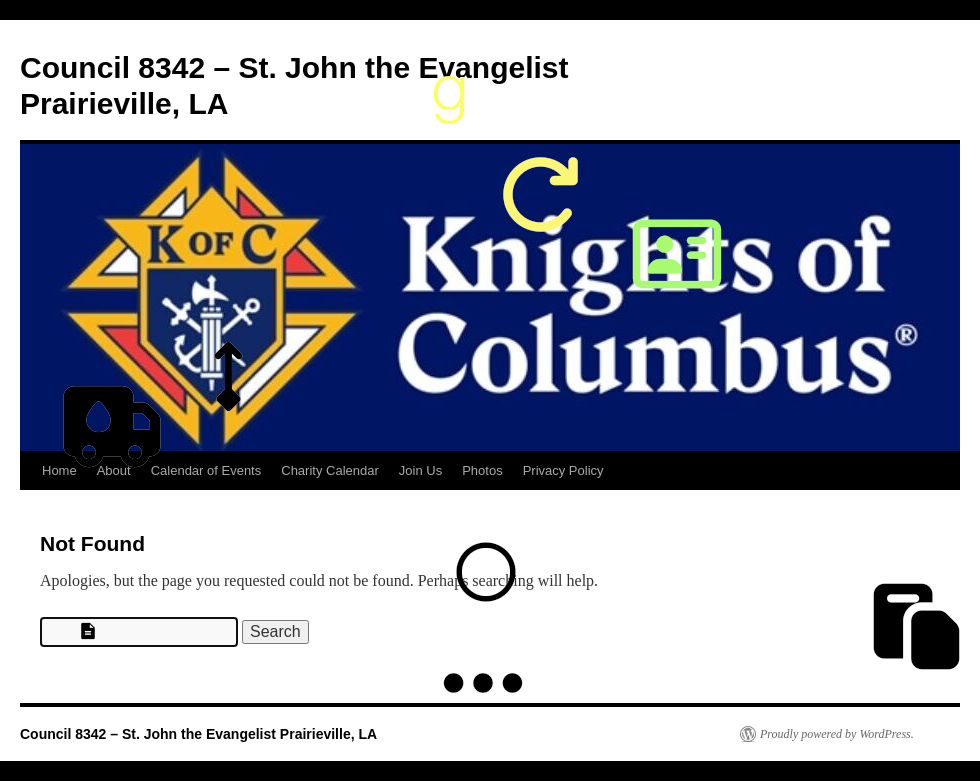 The width and height of the screenshot is (980, 781). What do you see at coordinates (228, 376) in the screenshot?
I see `move item to top priority` at bounding box center [228, 376].